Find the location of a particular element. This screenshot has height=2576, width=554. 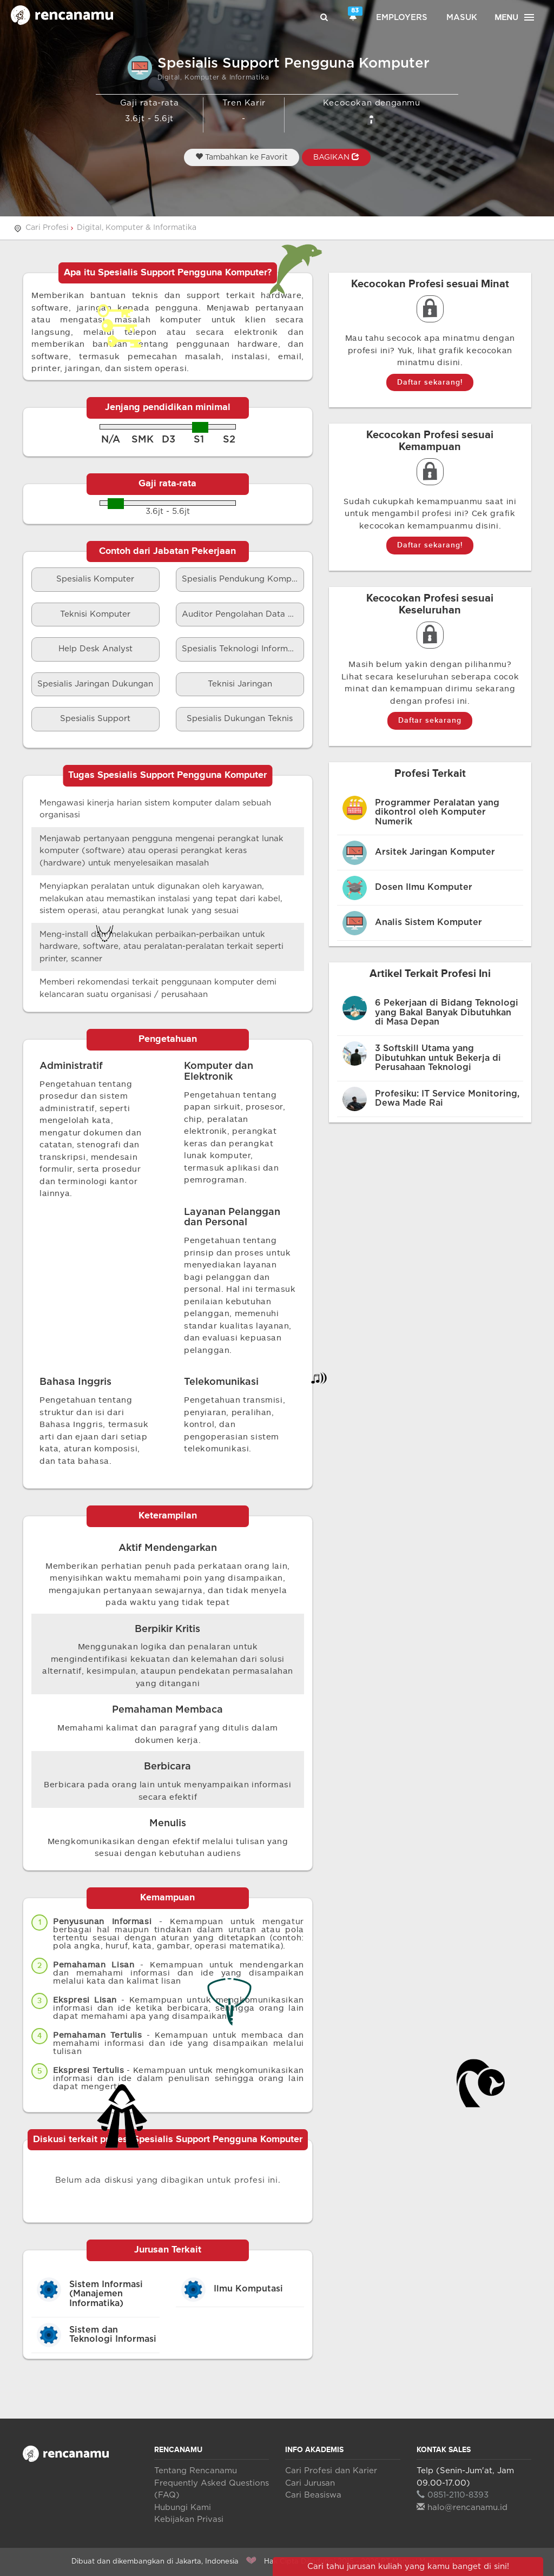

a monster or creature ability indicator is located at coordinates (480, 2083).